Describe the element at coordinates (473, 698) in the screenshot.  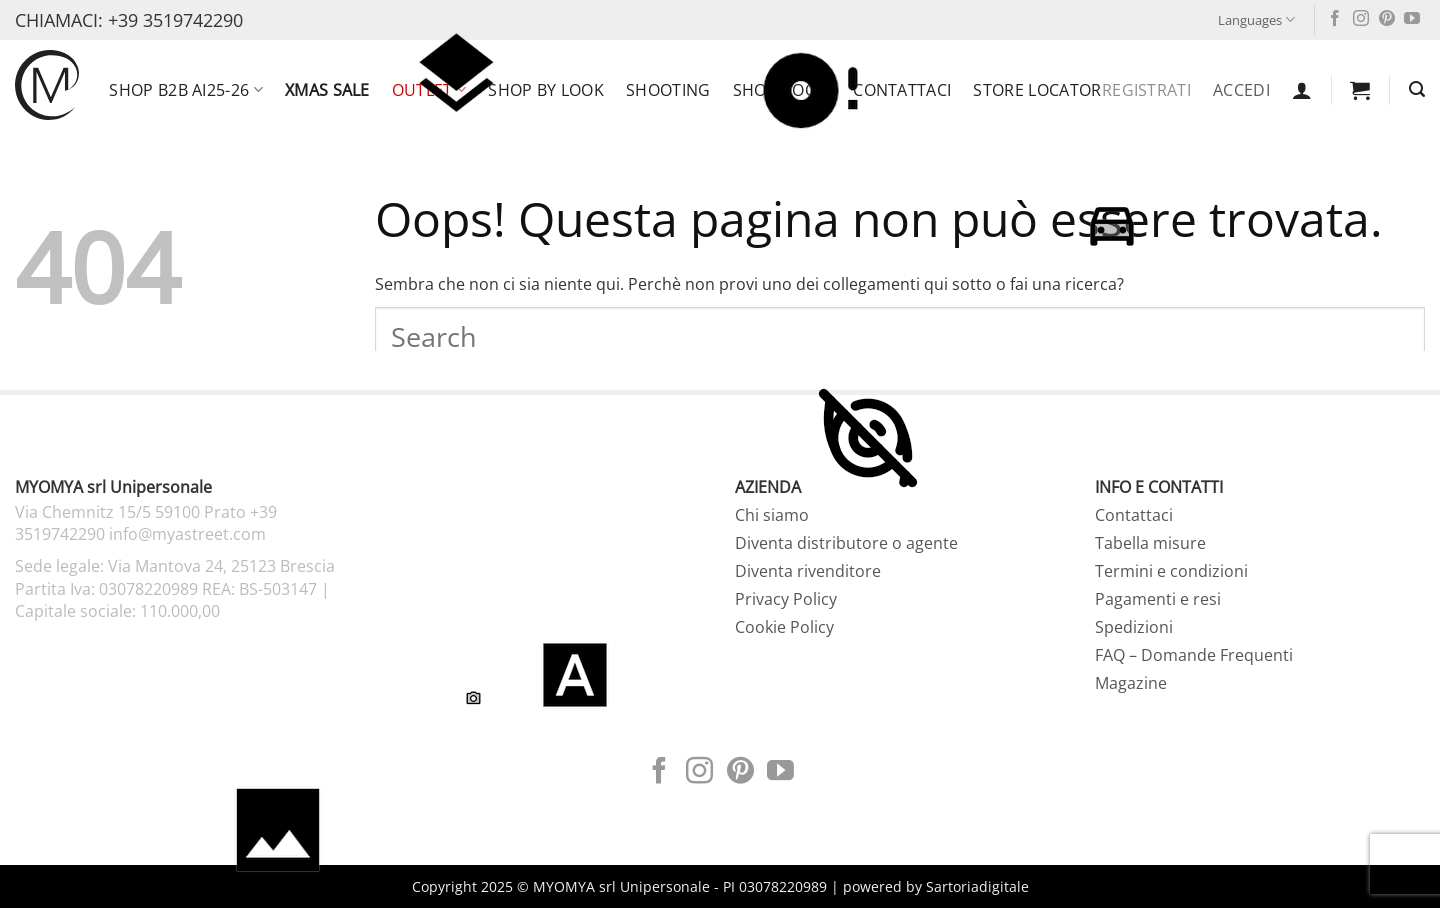
I see `tap to take a photo` at that location.